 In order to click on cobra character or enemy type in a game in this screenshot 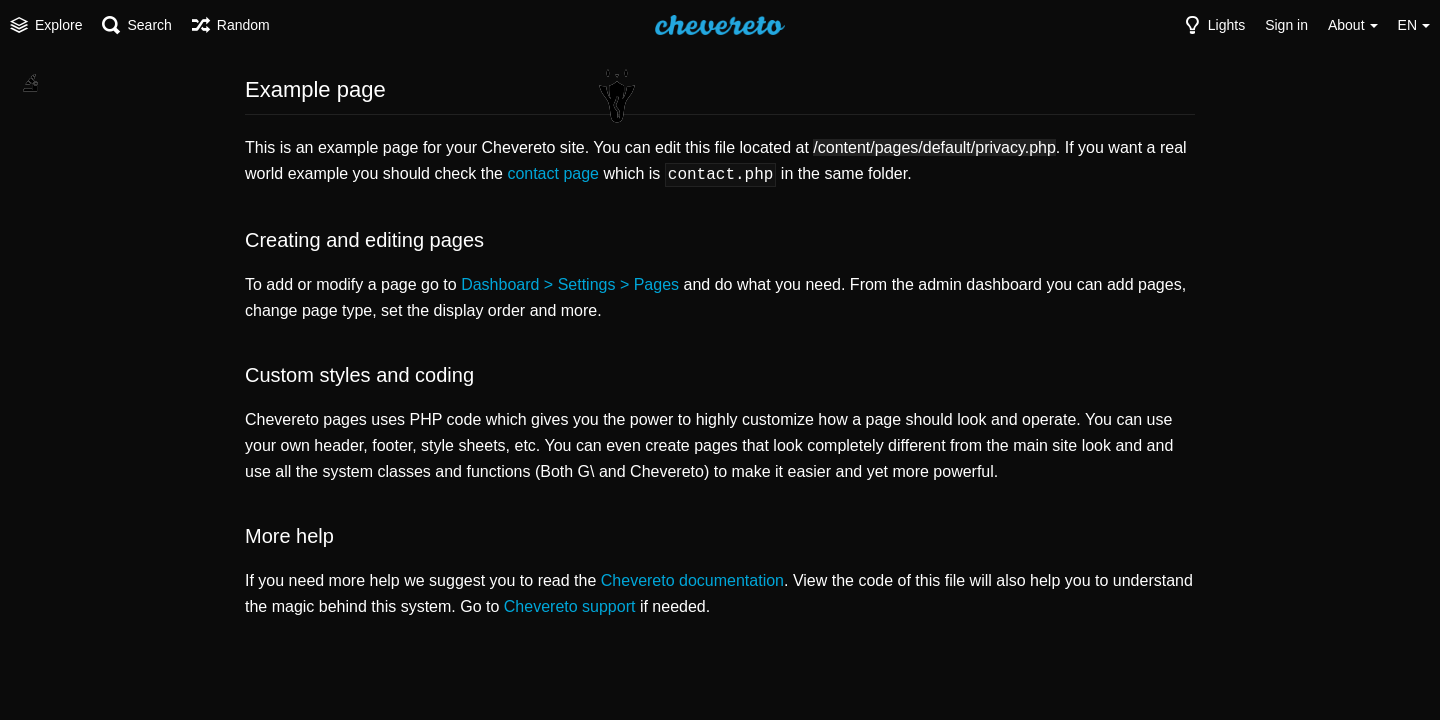, I will do `click(617, 96)`.